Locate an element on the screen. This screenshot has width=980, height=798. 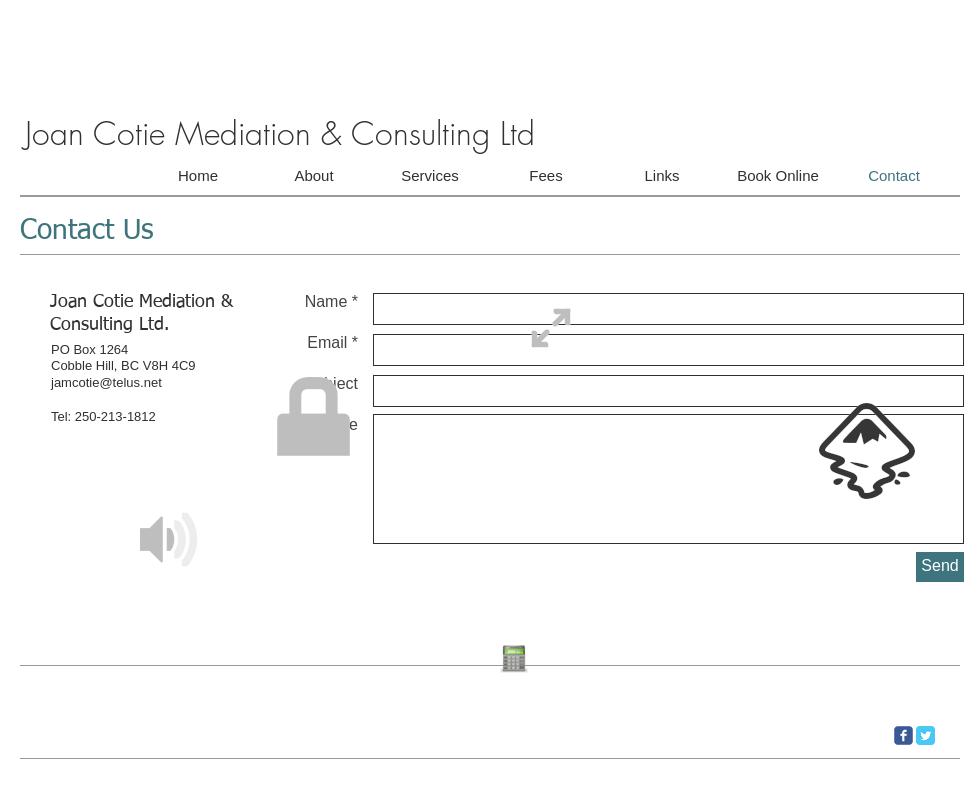
indicates low volume level is located at coordinates (170, 539).